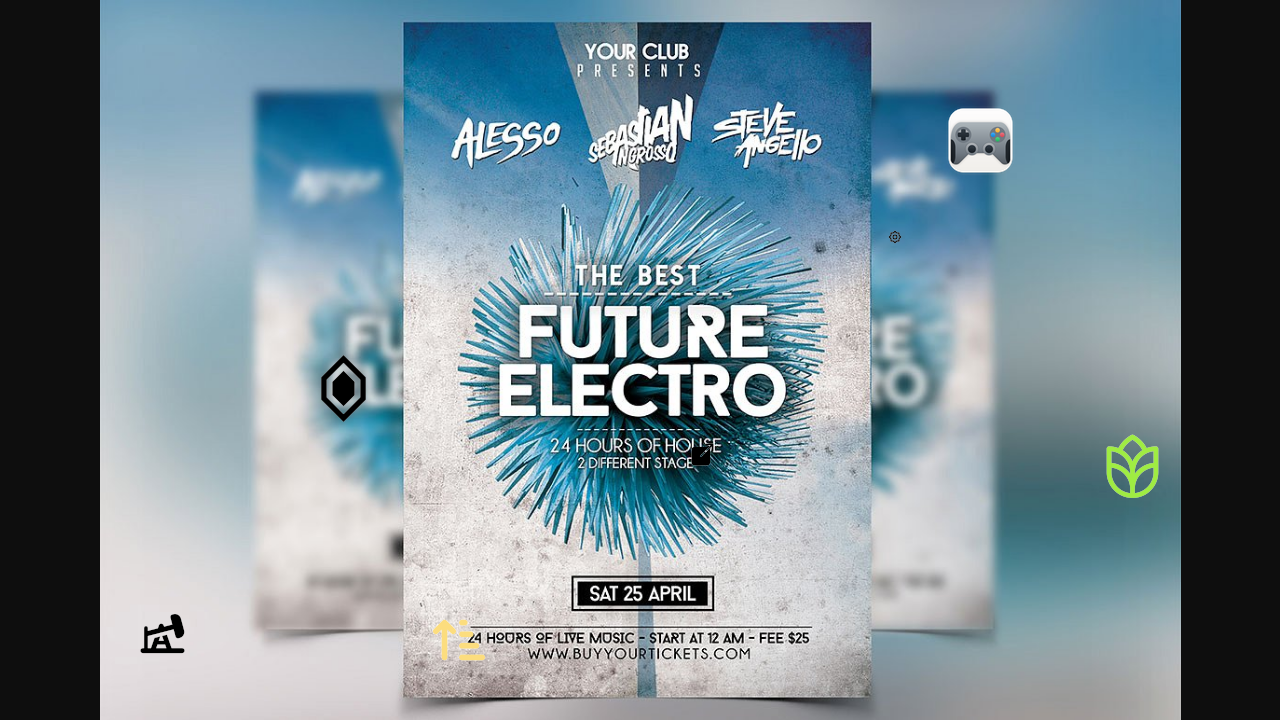 The image size is (1280, 720). Describe the element at coordinates (702, 454) in the screenshot. I see `open link in new tab or window` at that location.